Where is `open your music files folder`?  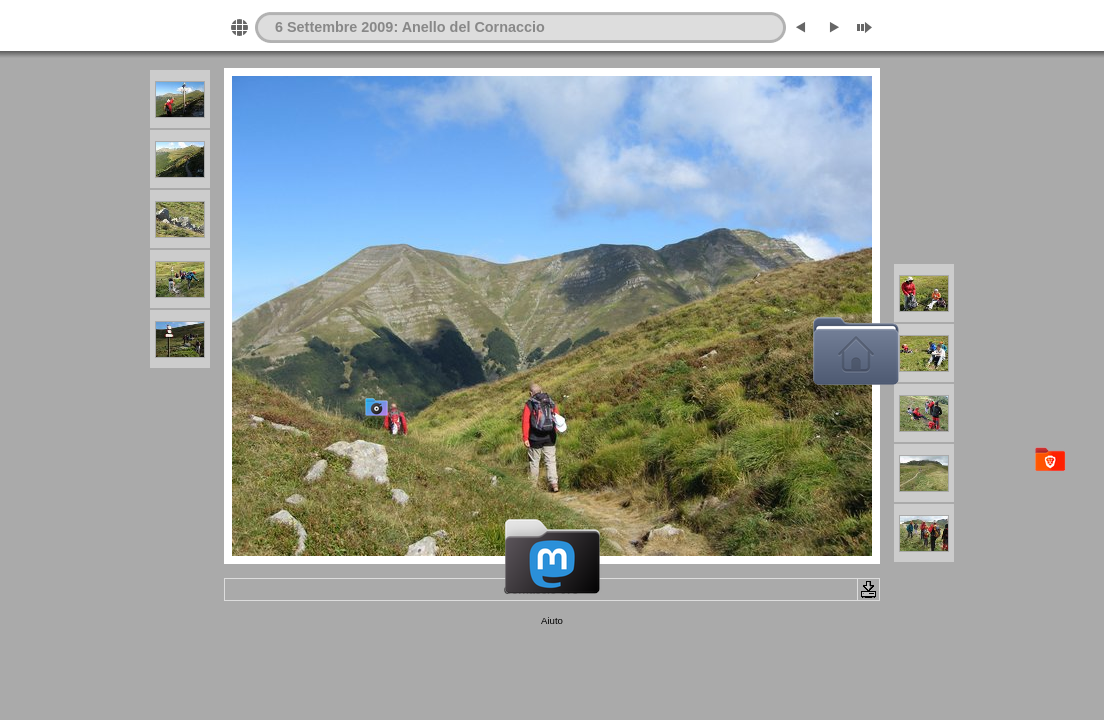 open your music files folder is located at coordinates (376, 407).